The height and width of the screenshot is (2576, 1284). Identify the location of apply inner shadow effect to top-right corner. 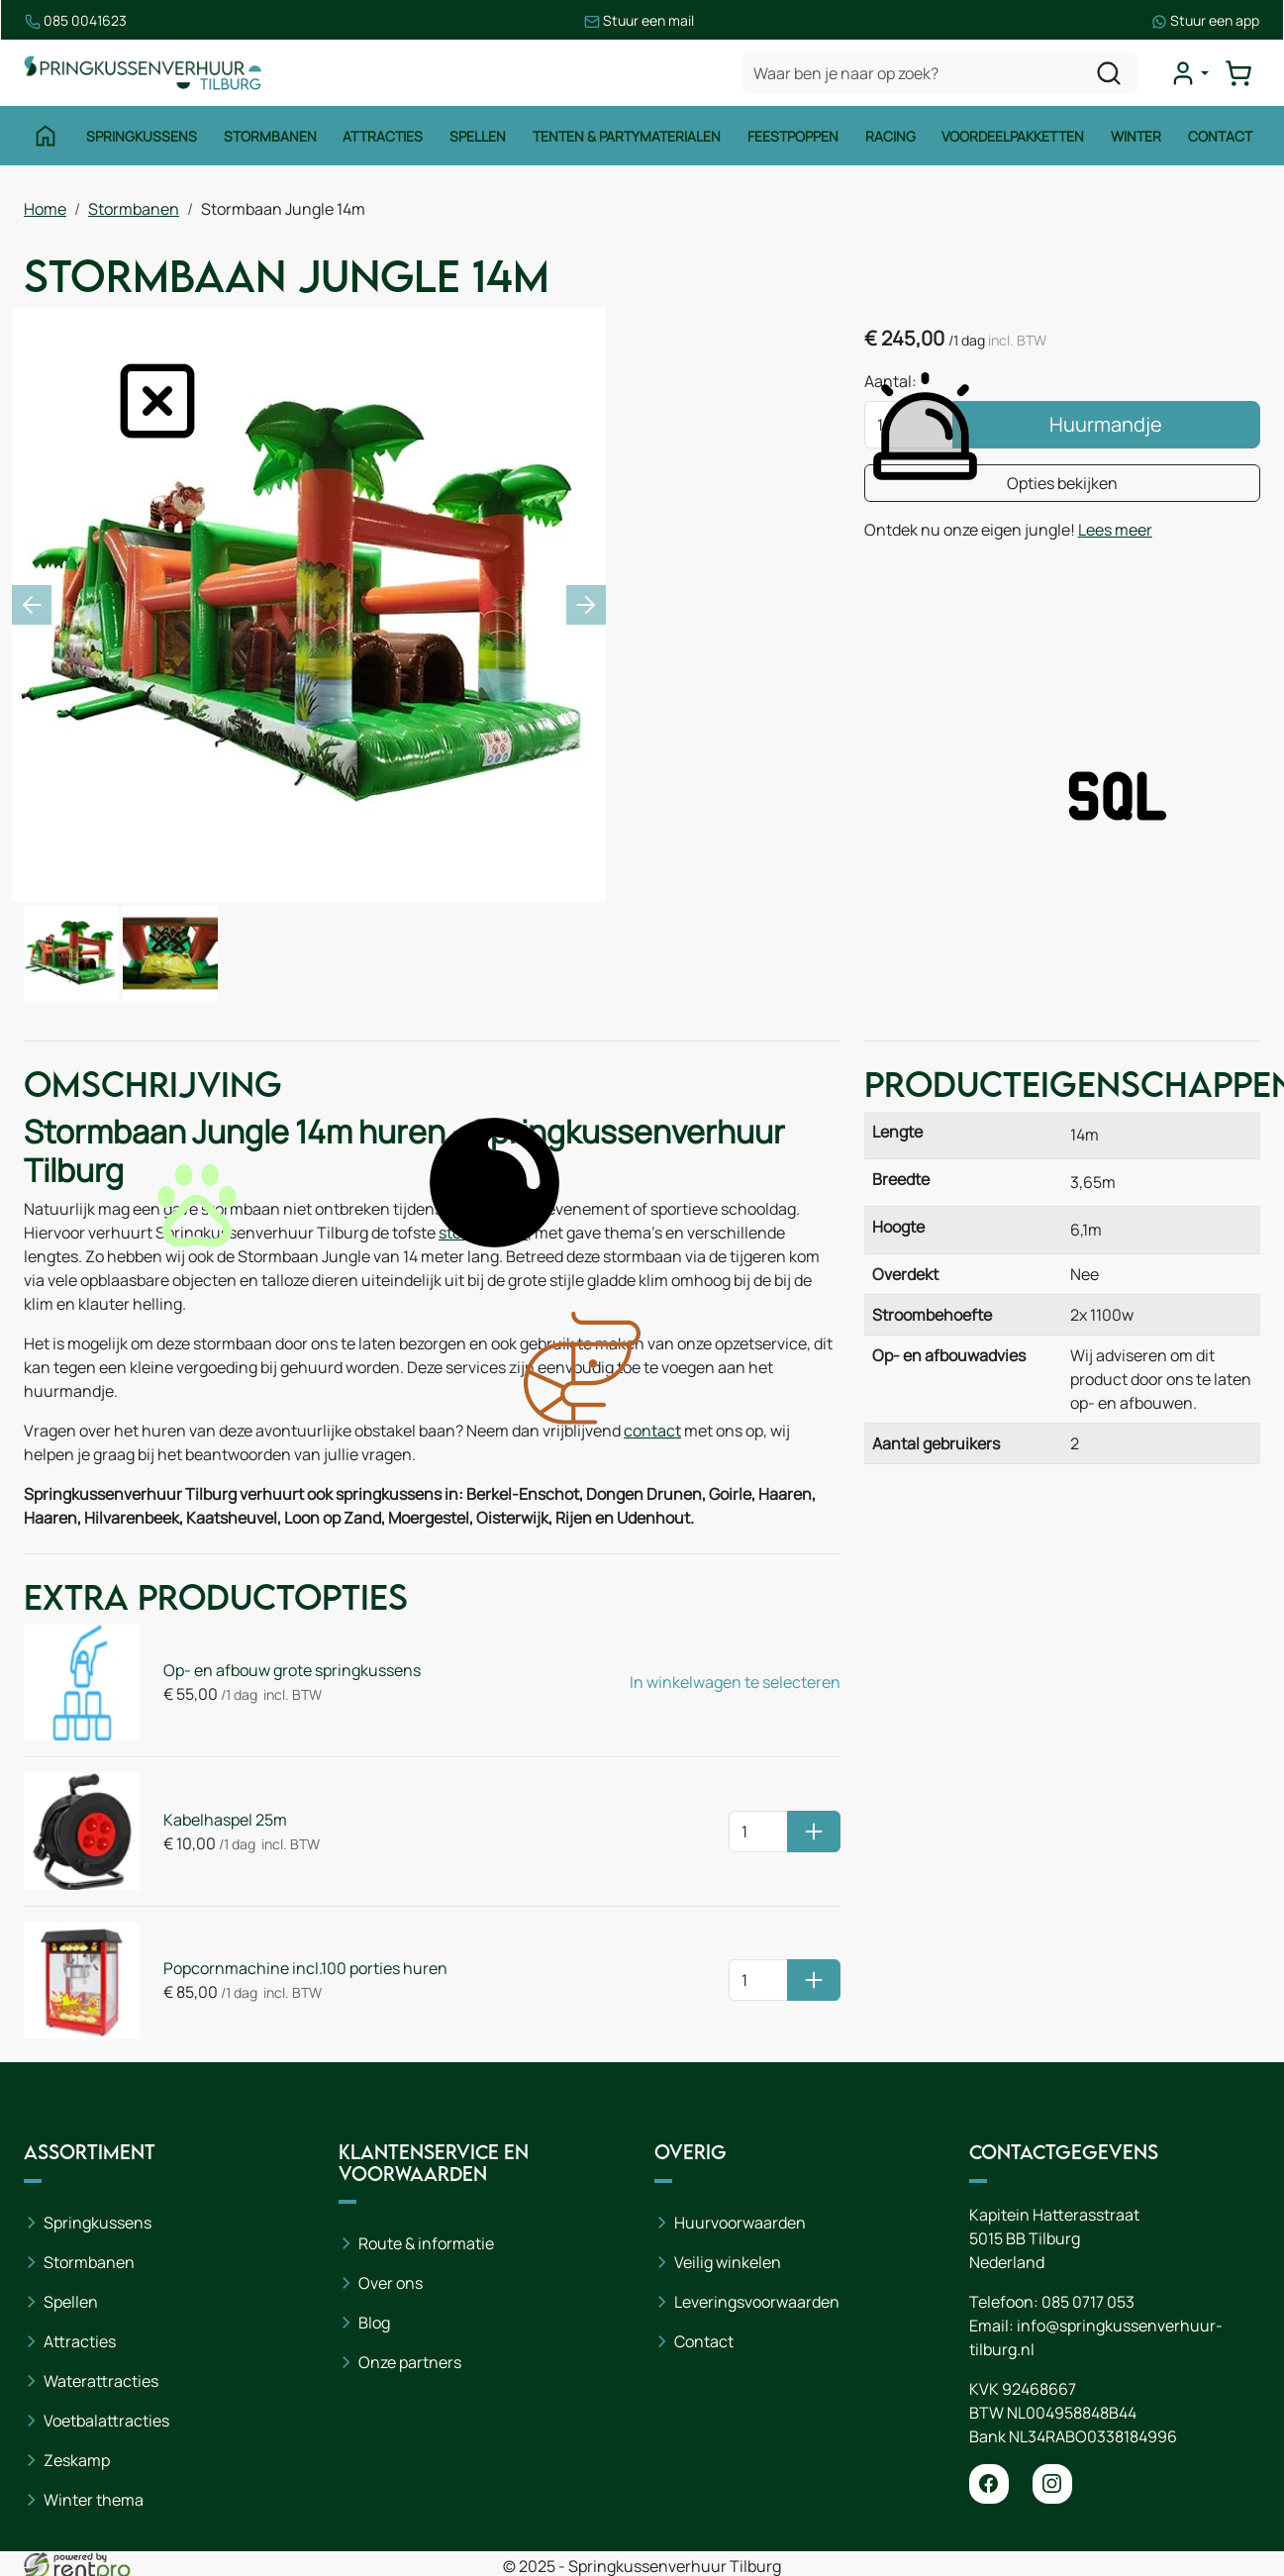
(494, 1182).